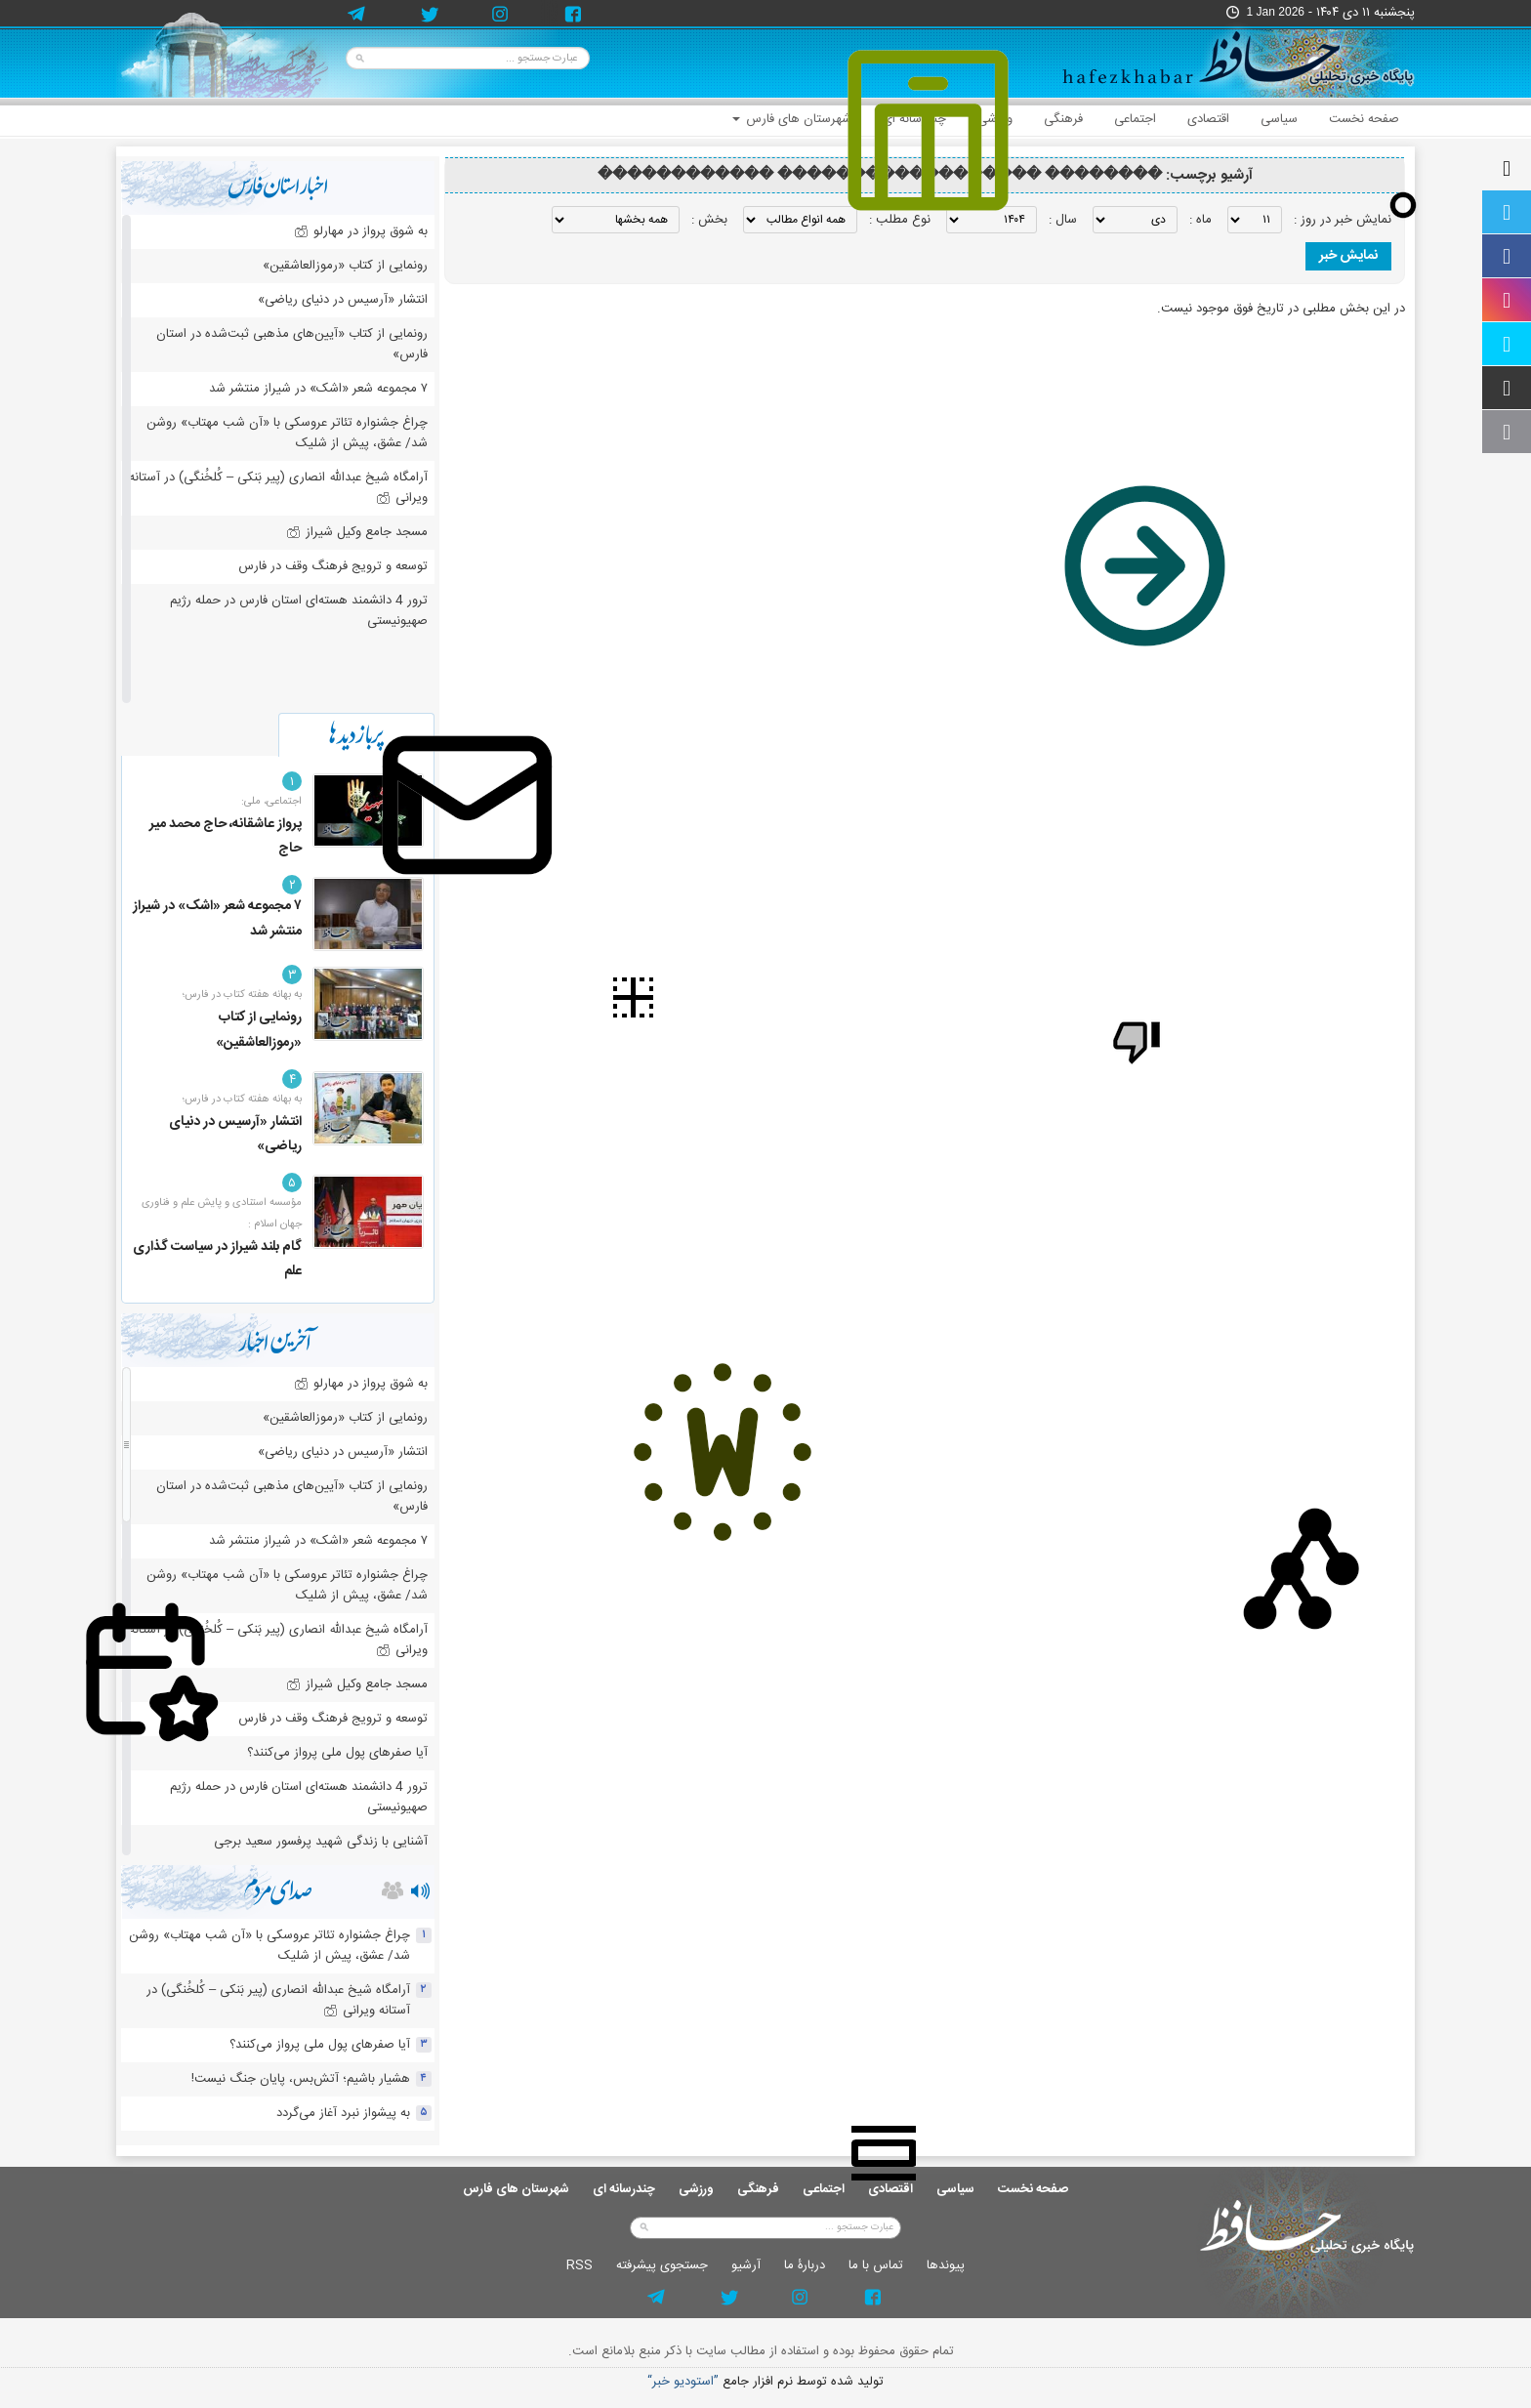 The height and width of the screenshot is (2408, 1531). Describe the element at coordinates (467, 805) in the screenshot. I see `open your email inbox` at that location.